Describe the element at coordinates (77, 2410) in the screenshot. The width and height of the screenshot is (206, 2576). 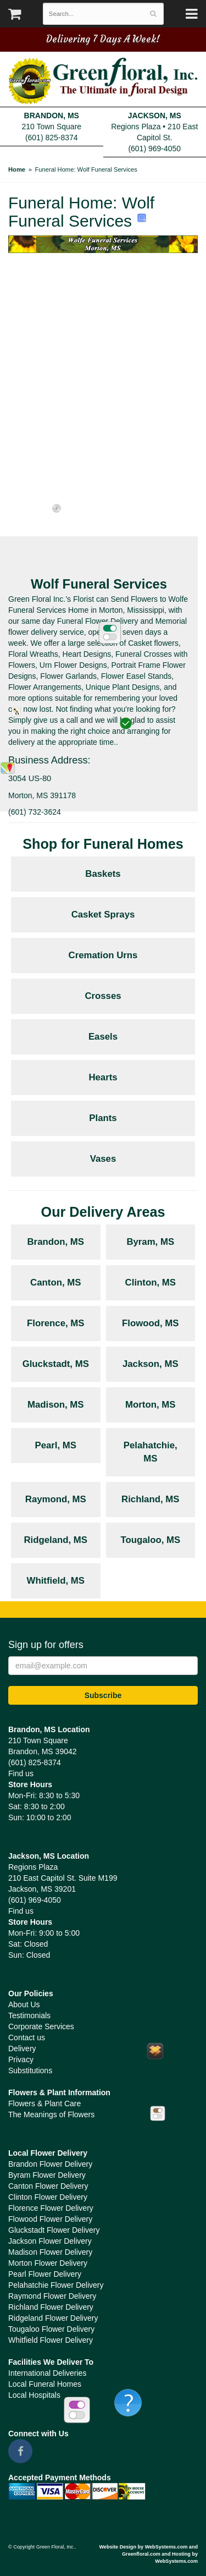
I see `open unity tweak tool settings` at that location.